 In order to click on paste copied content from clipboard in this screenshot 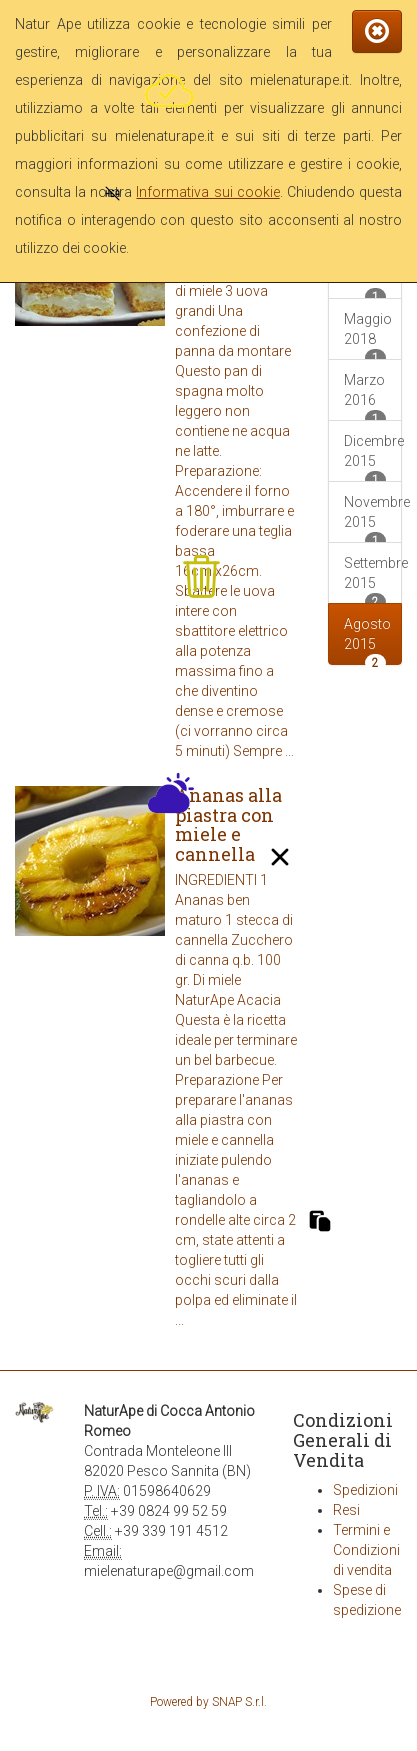, I will do `click(320, 1221)`.